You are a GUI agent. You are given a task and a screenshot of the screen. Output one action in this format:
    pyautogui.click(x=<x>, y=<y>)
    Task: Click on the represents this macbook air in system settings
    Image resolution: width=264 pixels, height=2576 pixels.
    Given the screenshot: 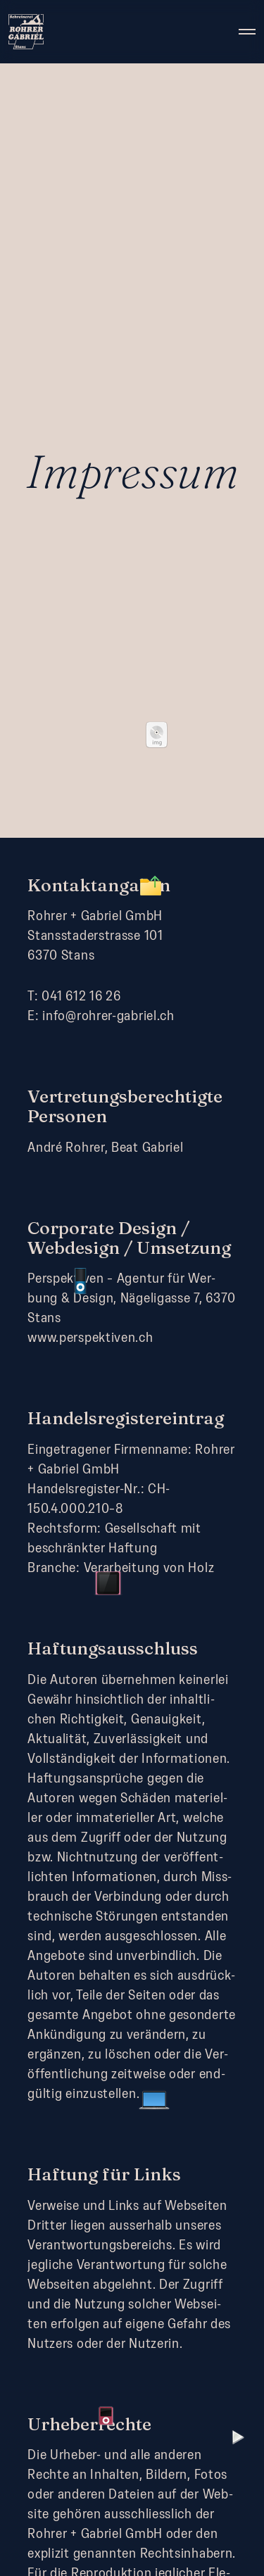 What is the action you would take?
    pyautogui.click(x=154, y=2098)
    